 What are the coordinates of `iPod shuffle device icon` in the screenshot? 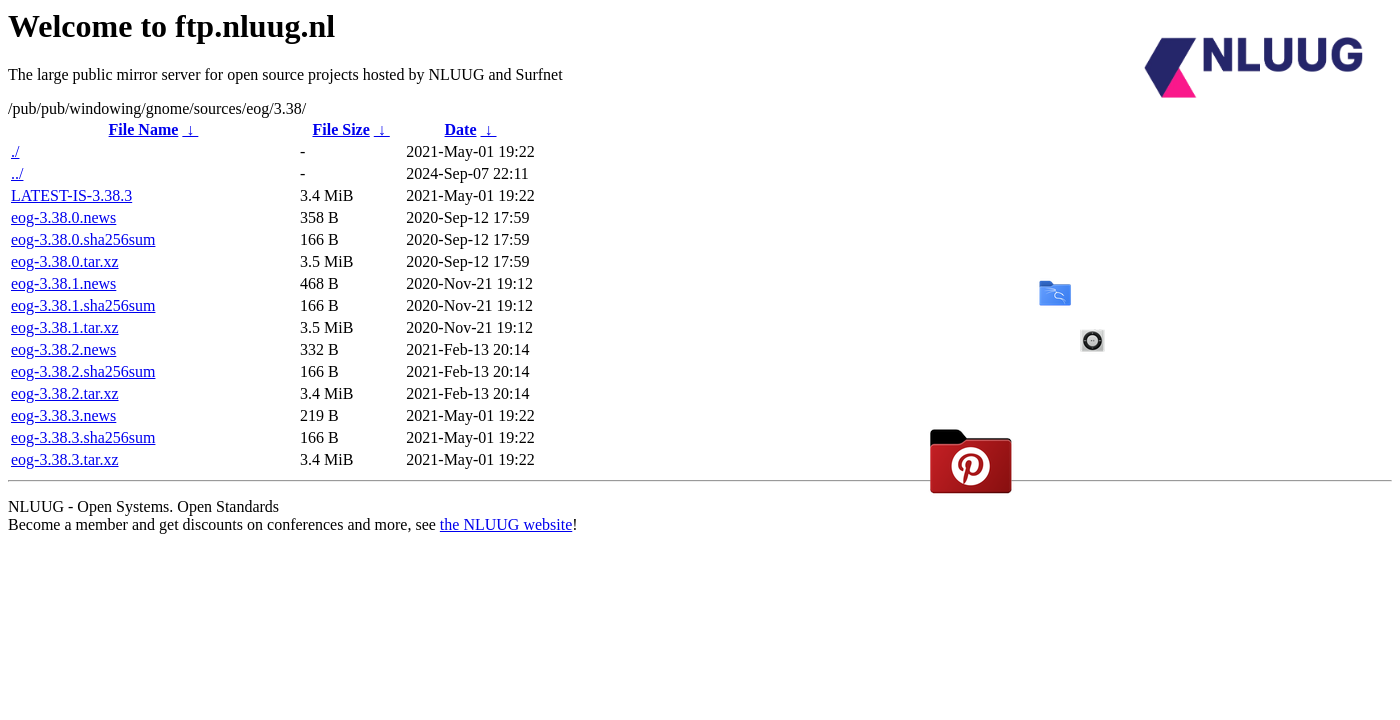 It's located at (1092, 340).